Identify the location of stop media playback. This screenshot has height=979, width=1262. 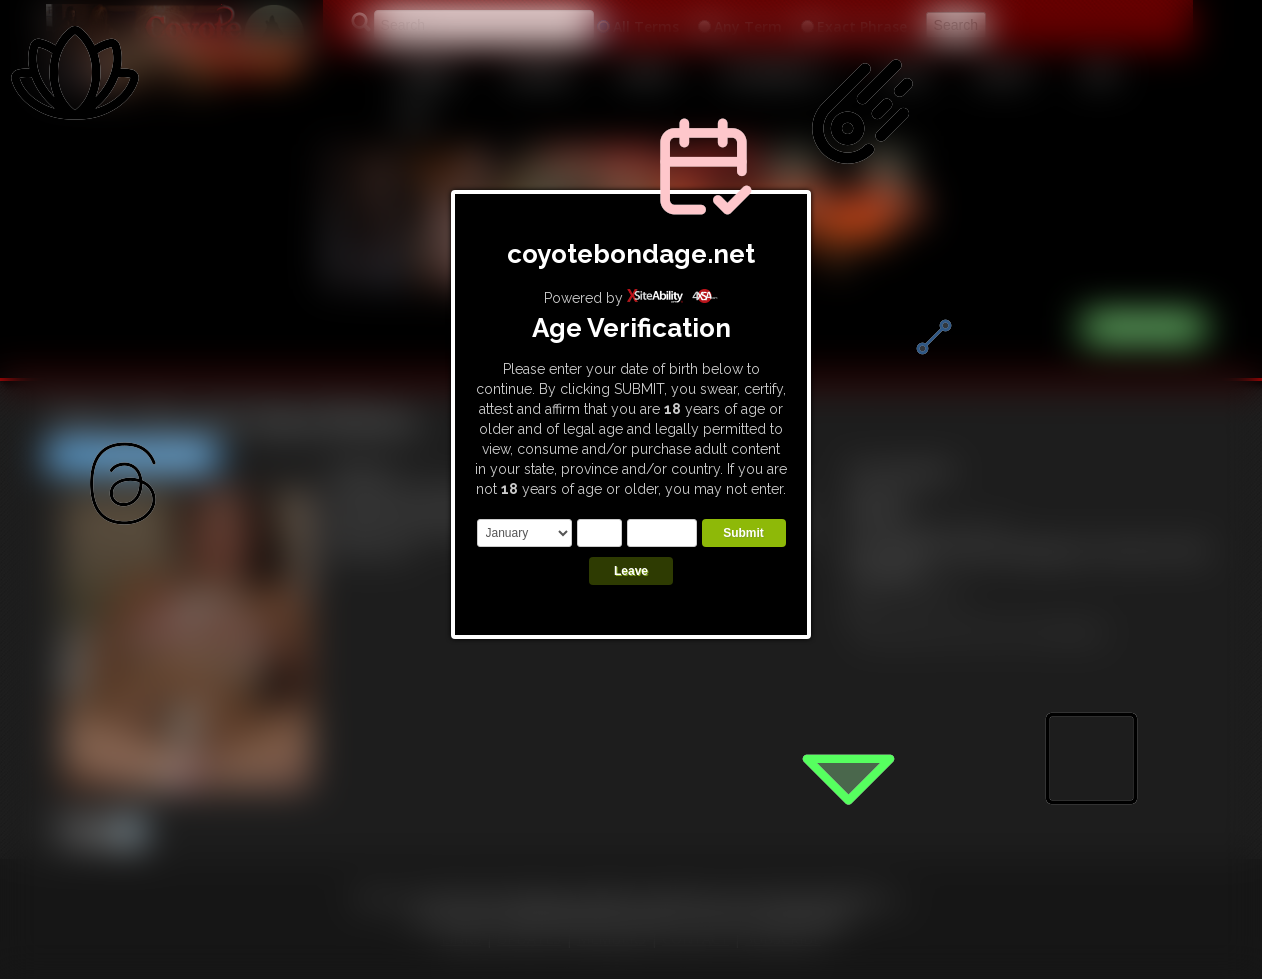
(1091, 758).